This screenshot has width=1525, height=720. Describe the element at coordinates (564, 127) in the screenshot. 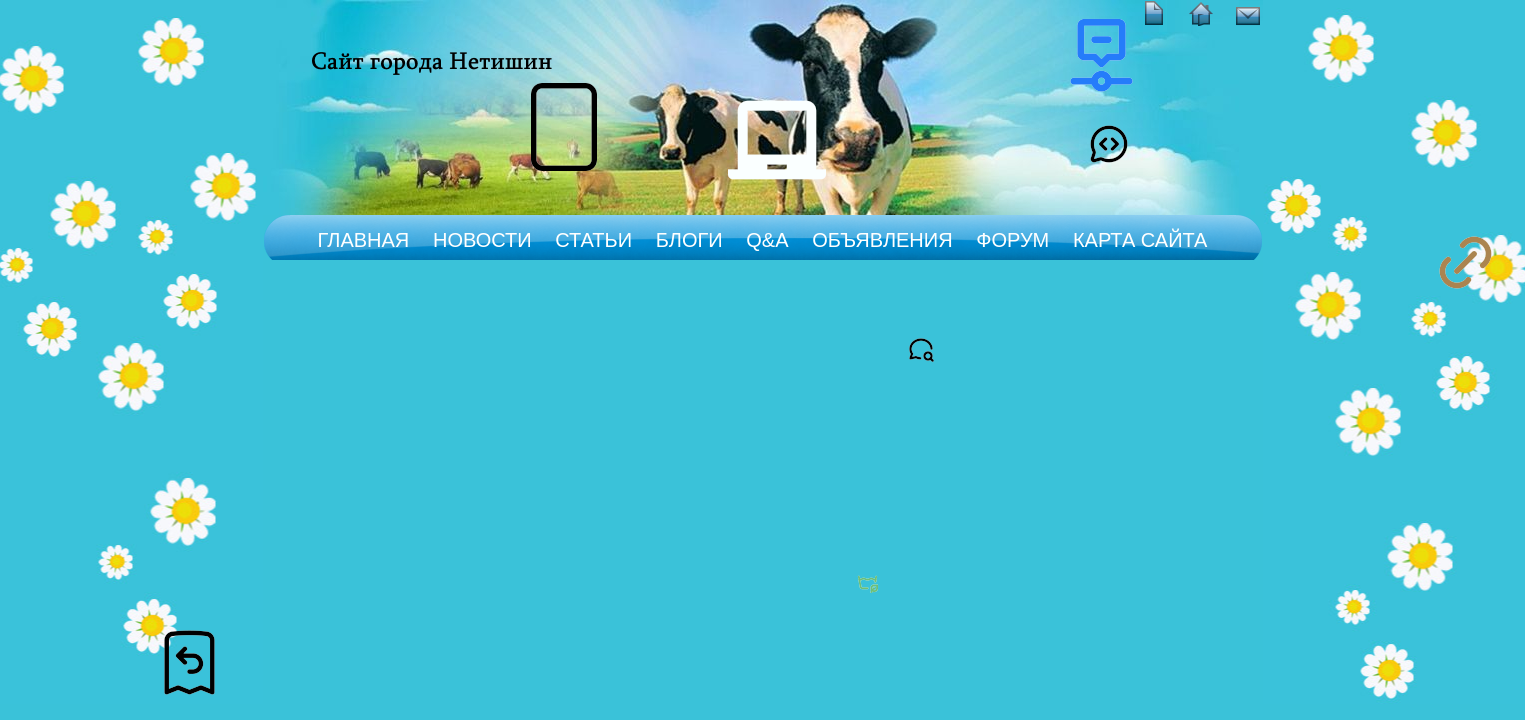

I see `switch to tablet view` at that location.